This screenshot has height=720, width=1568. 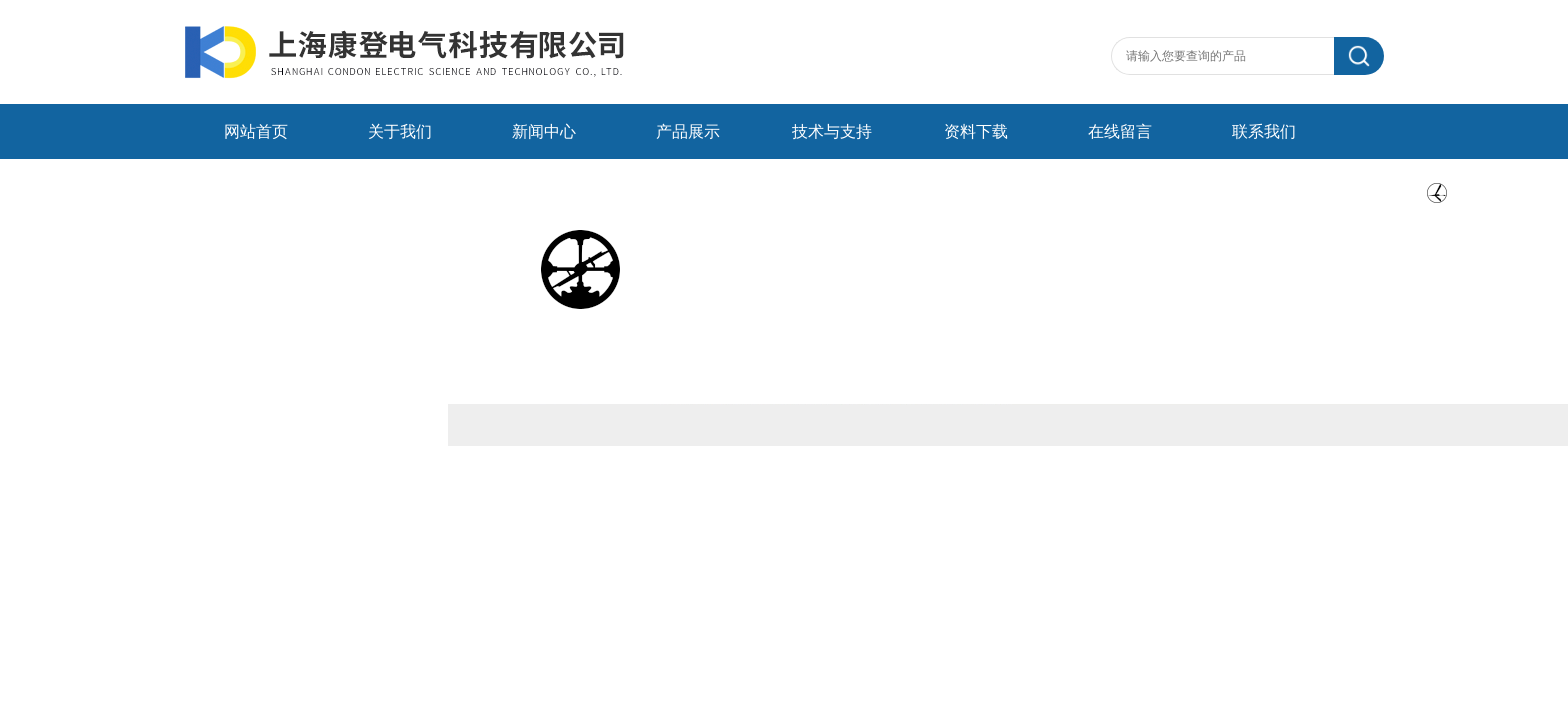 I want to click on LOT Polish Airlines logo, so click(x=1437, y=193).